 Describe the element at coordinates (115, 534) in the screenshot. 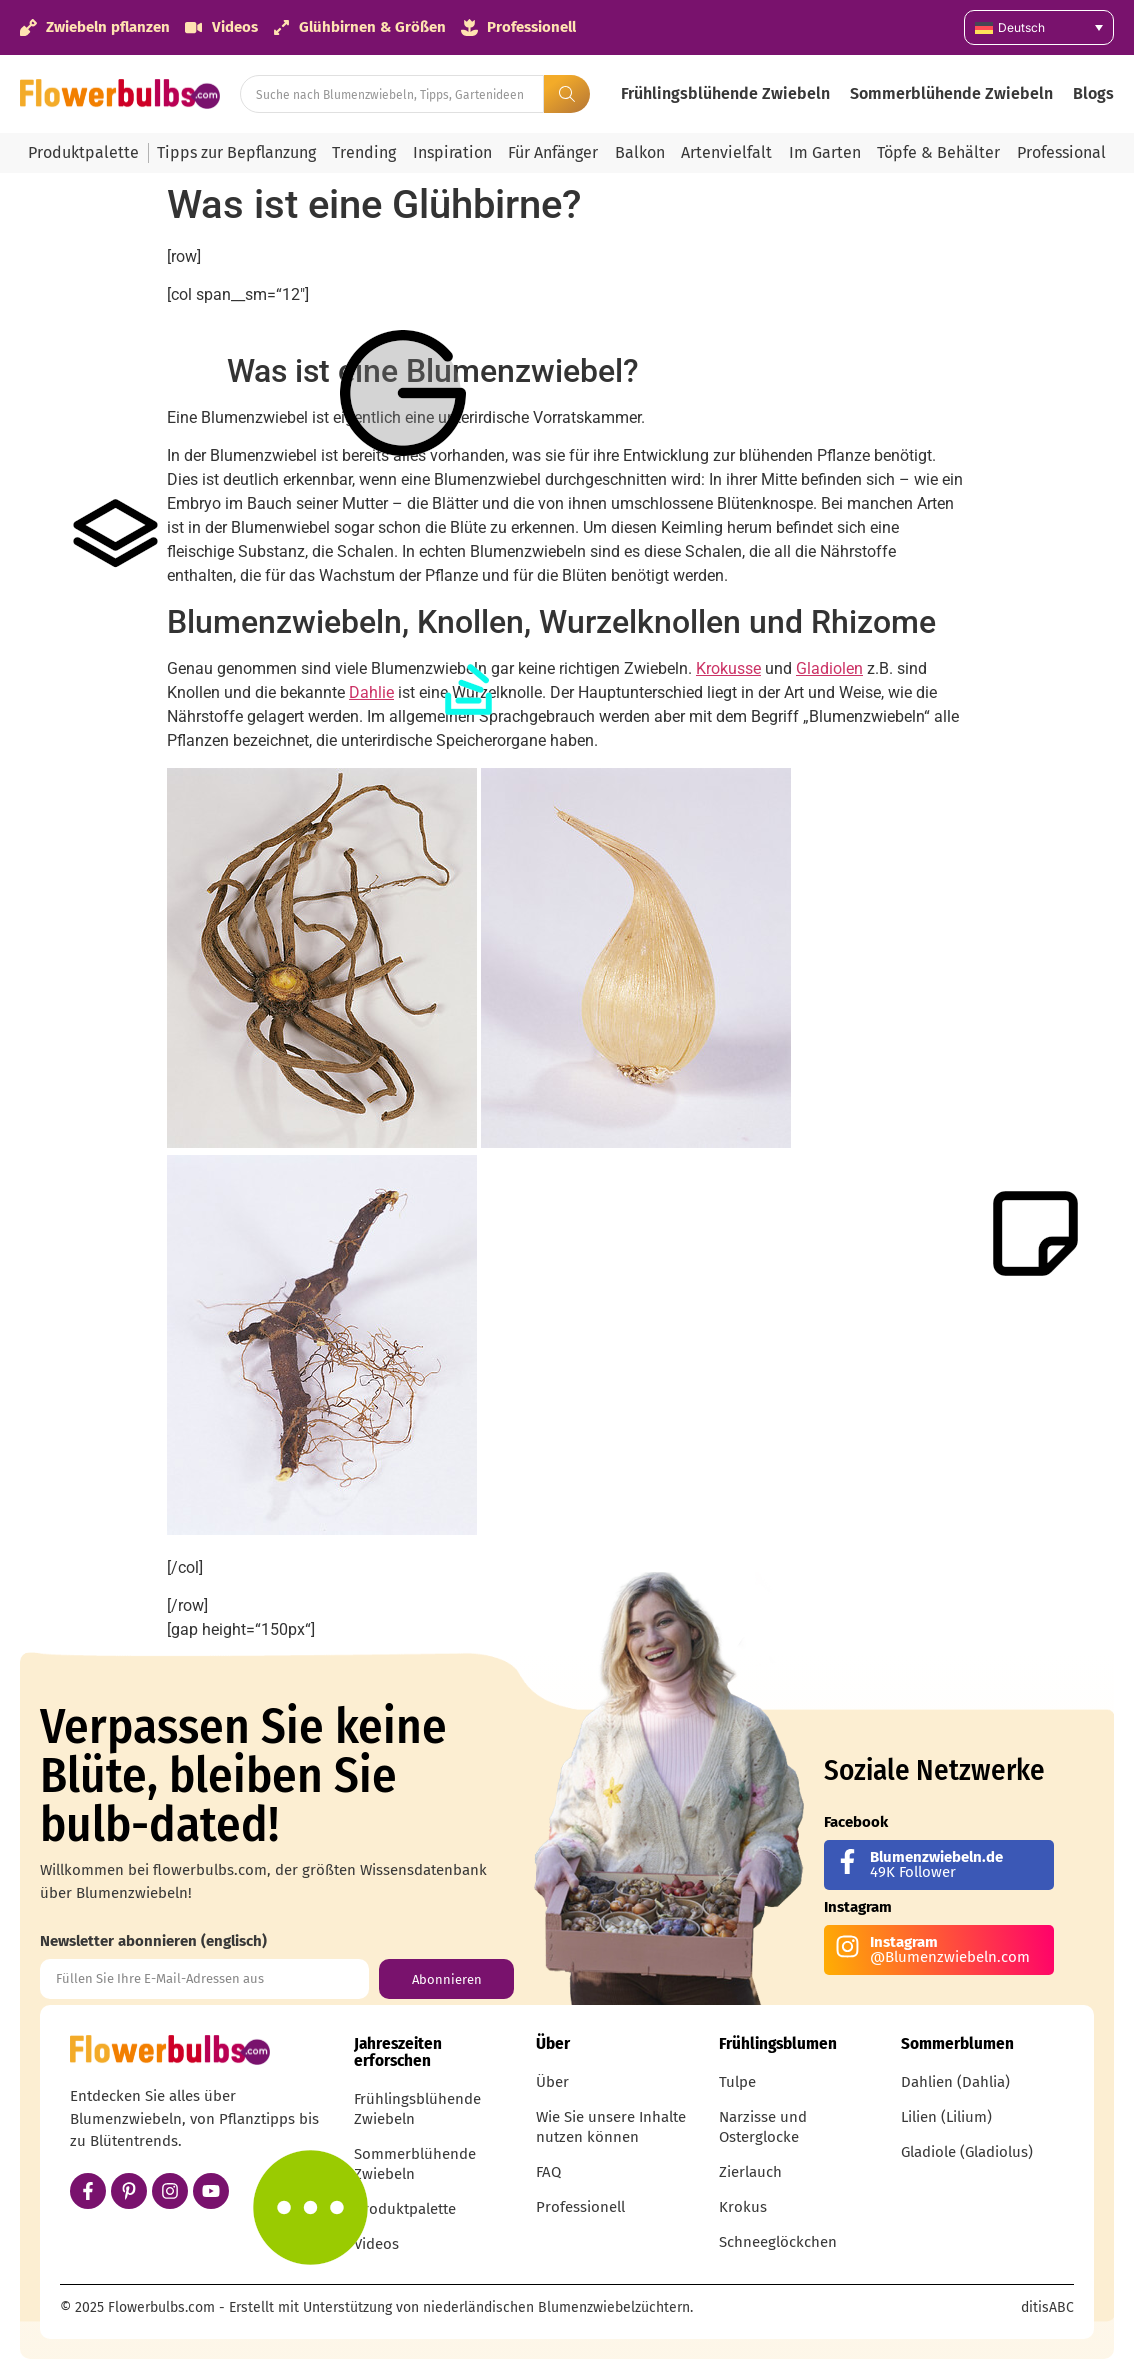

I see `view layers or stacked content` at that location.